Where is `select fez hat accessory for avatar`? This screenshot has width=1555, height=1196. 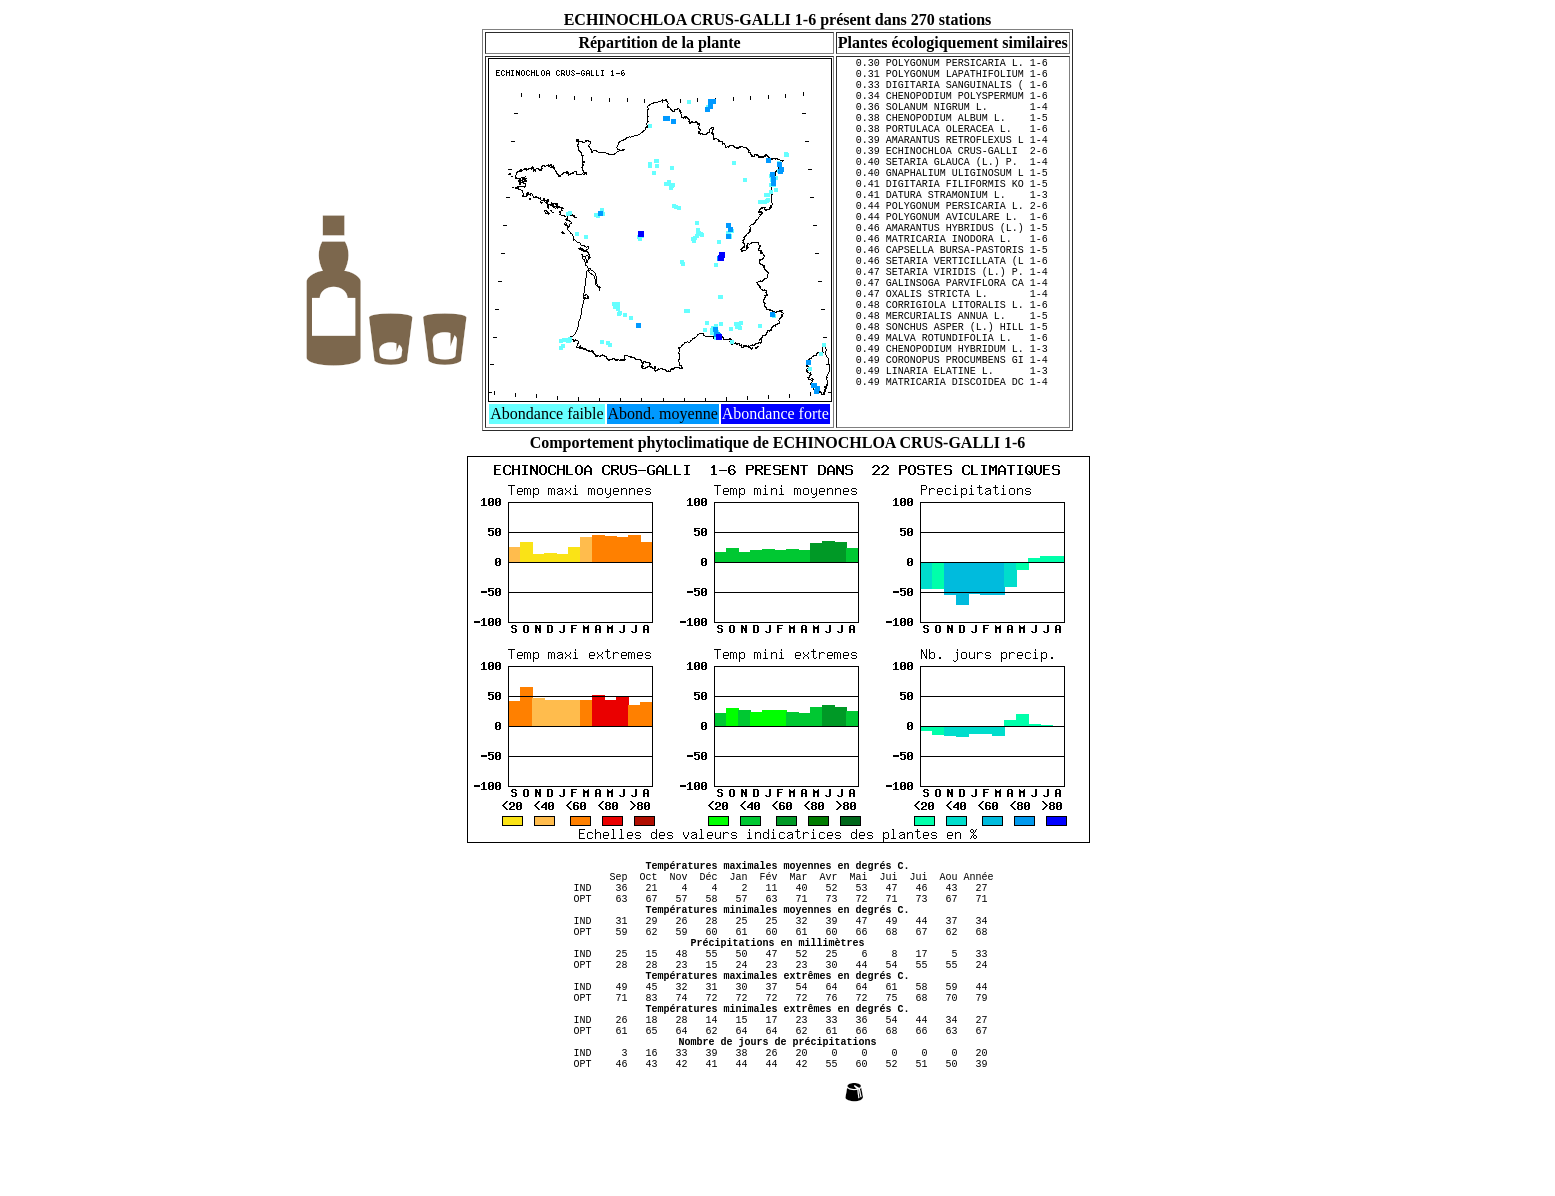
select fez hat accessory for avatar is located at coordinates (854, 1092).